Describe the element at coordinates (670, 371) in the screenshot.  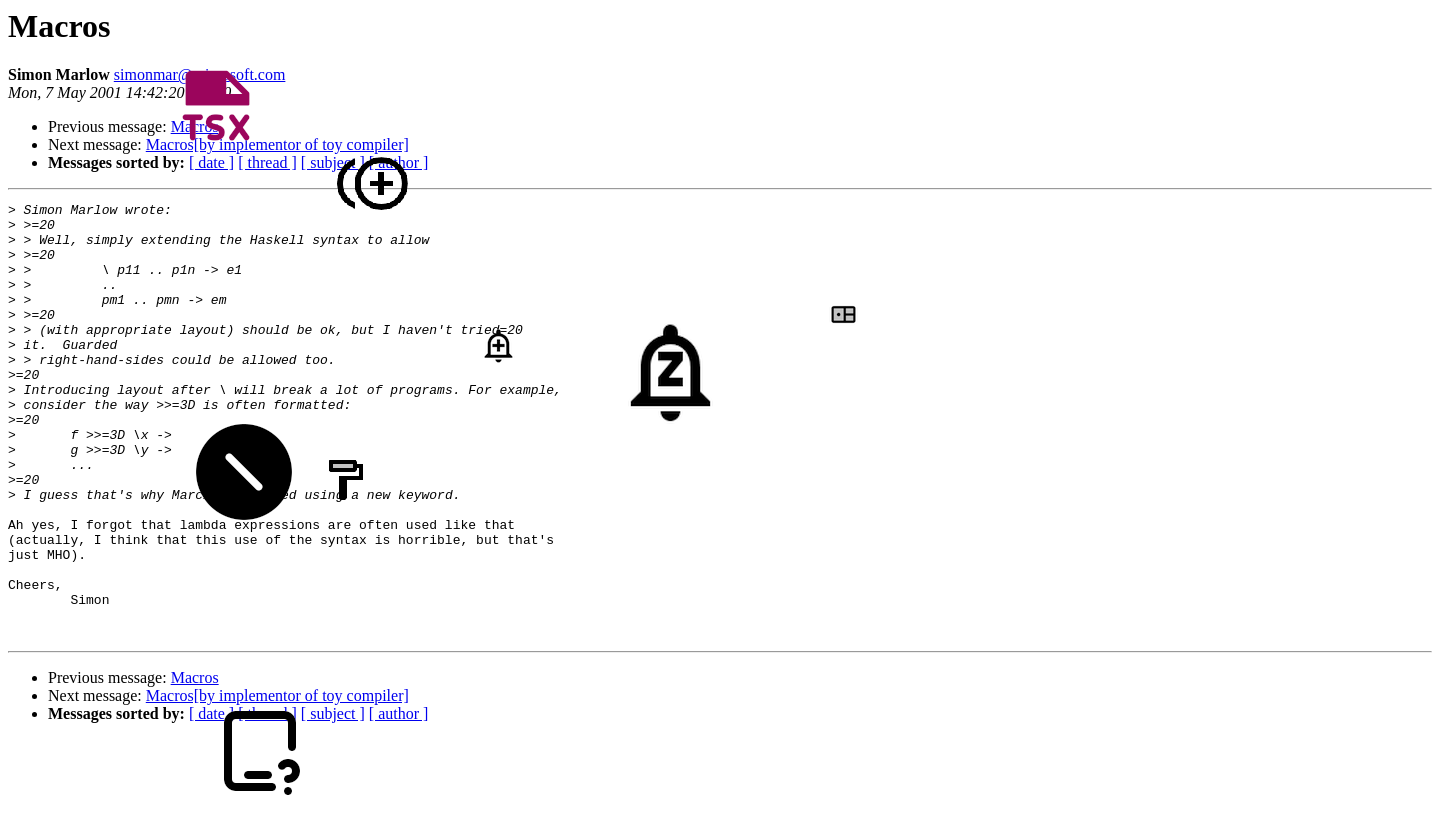
I see `notifications are currently snoozed` at that location.